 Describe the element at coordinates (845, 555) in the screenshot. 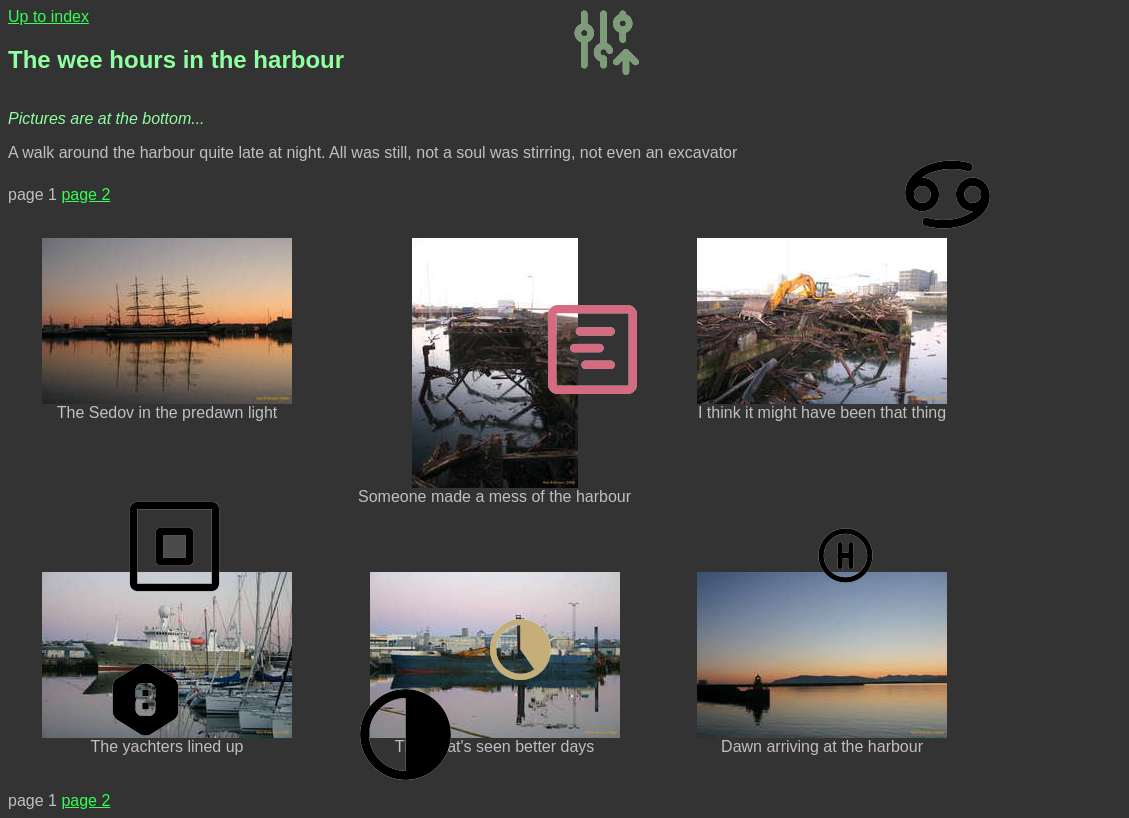

I see `locate nearby hospitals or medical facilities` at that location.